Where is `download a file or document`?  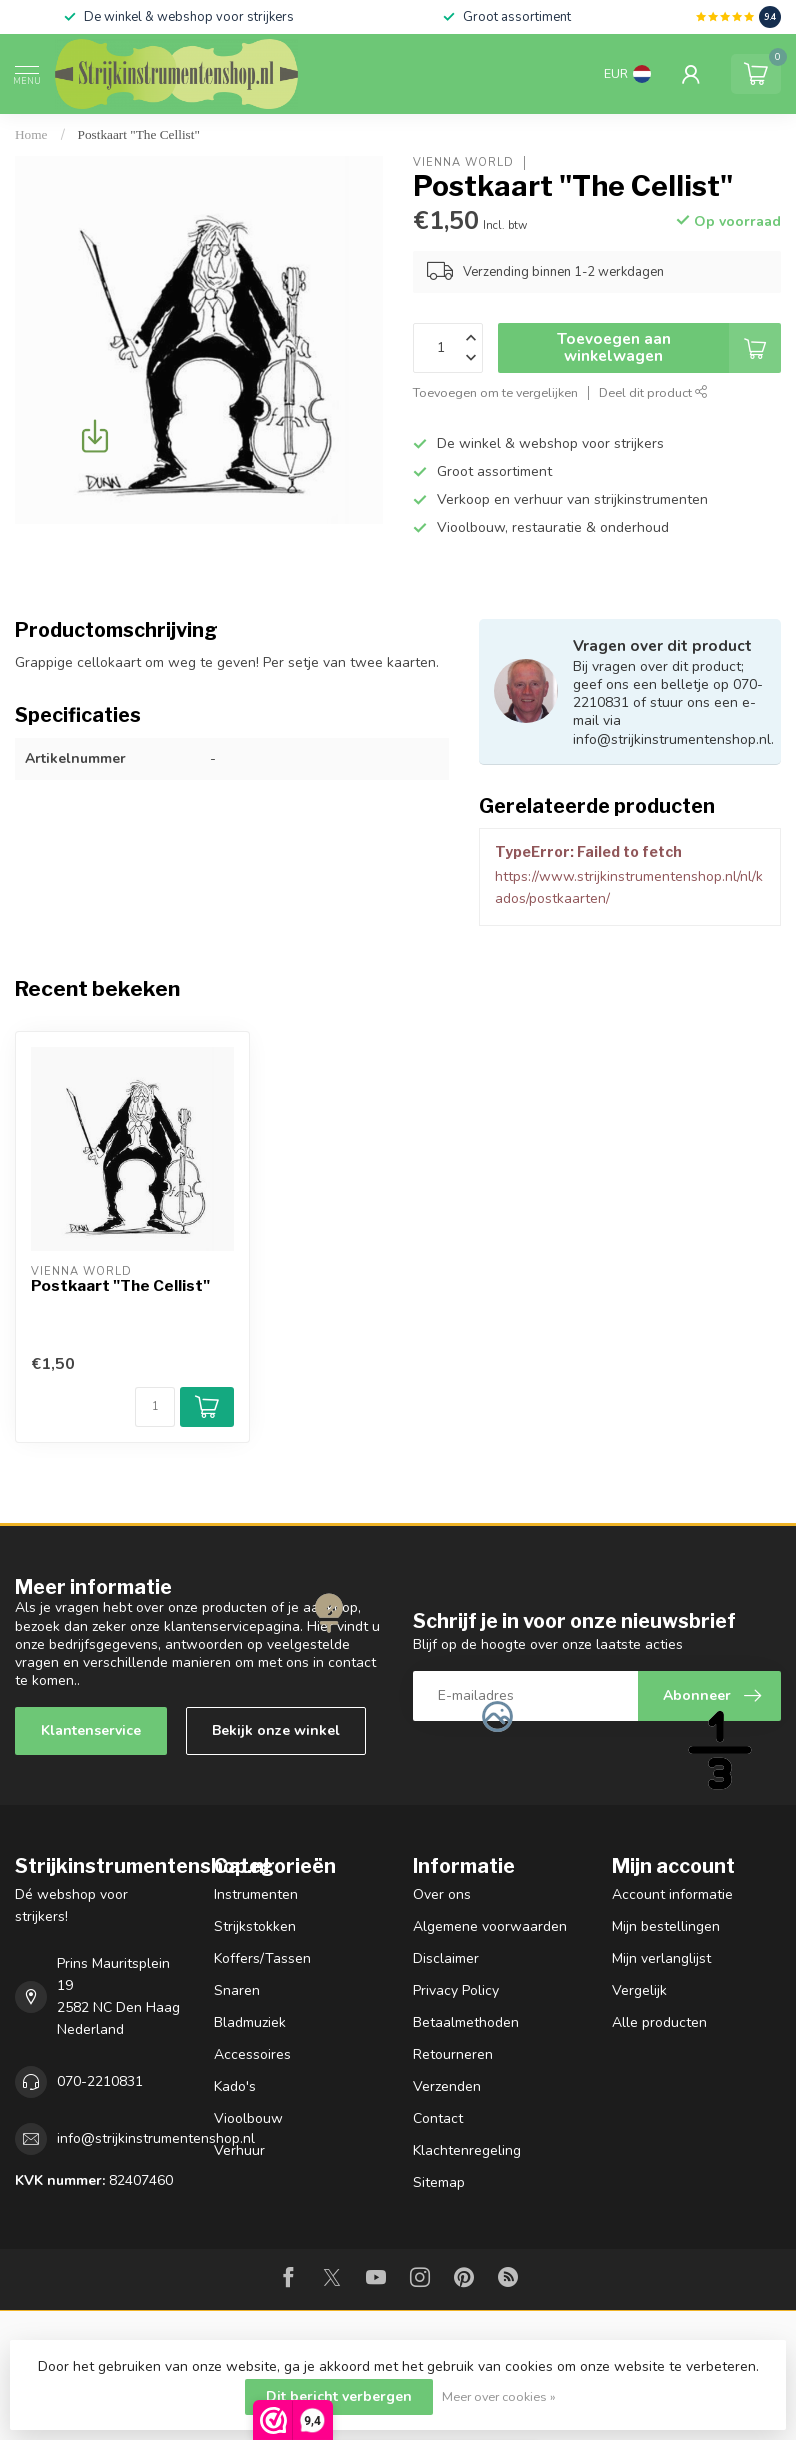
download a file or document is located at coordinates (95, 436).